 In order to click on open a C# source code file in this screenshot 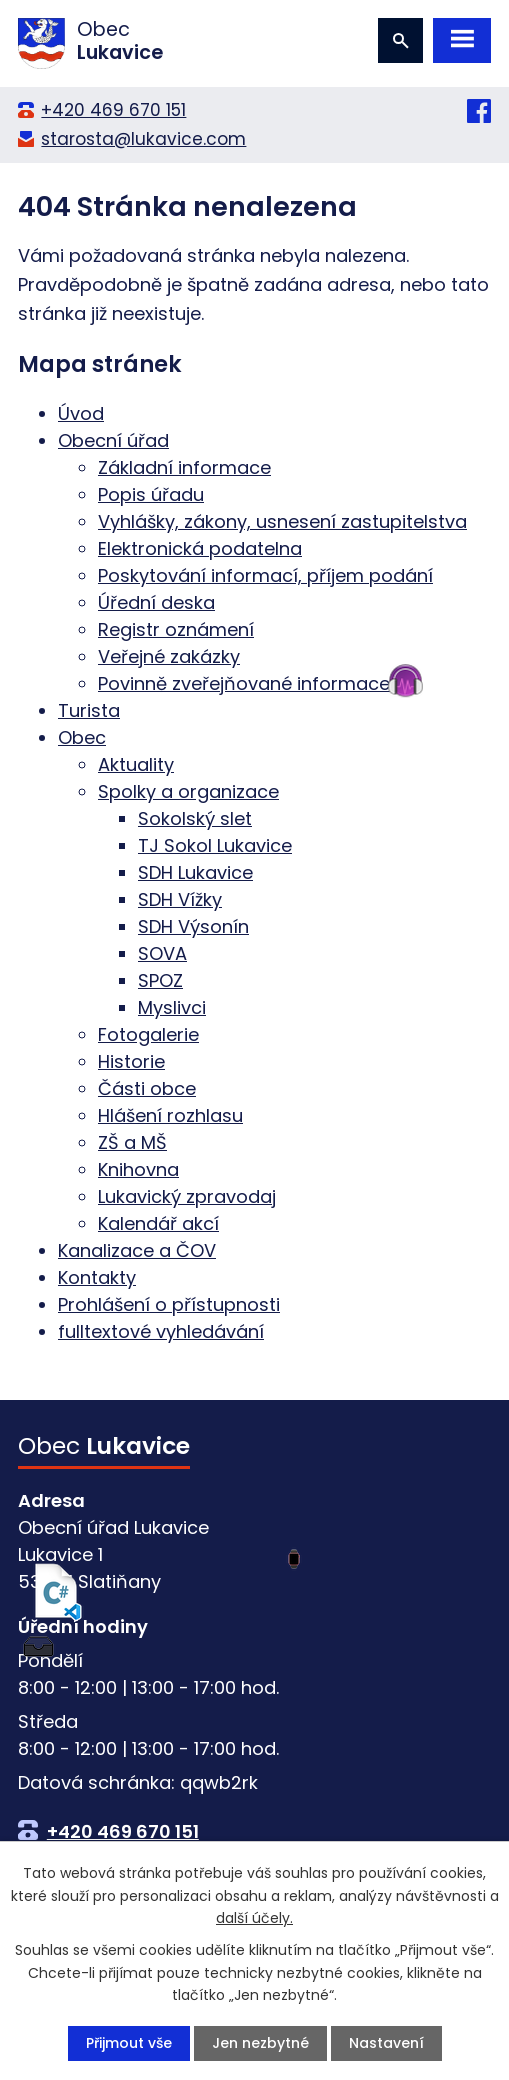, I will do `click(56, 1592)`.